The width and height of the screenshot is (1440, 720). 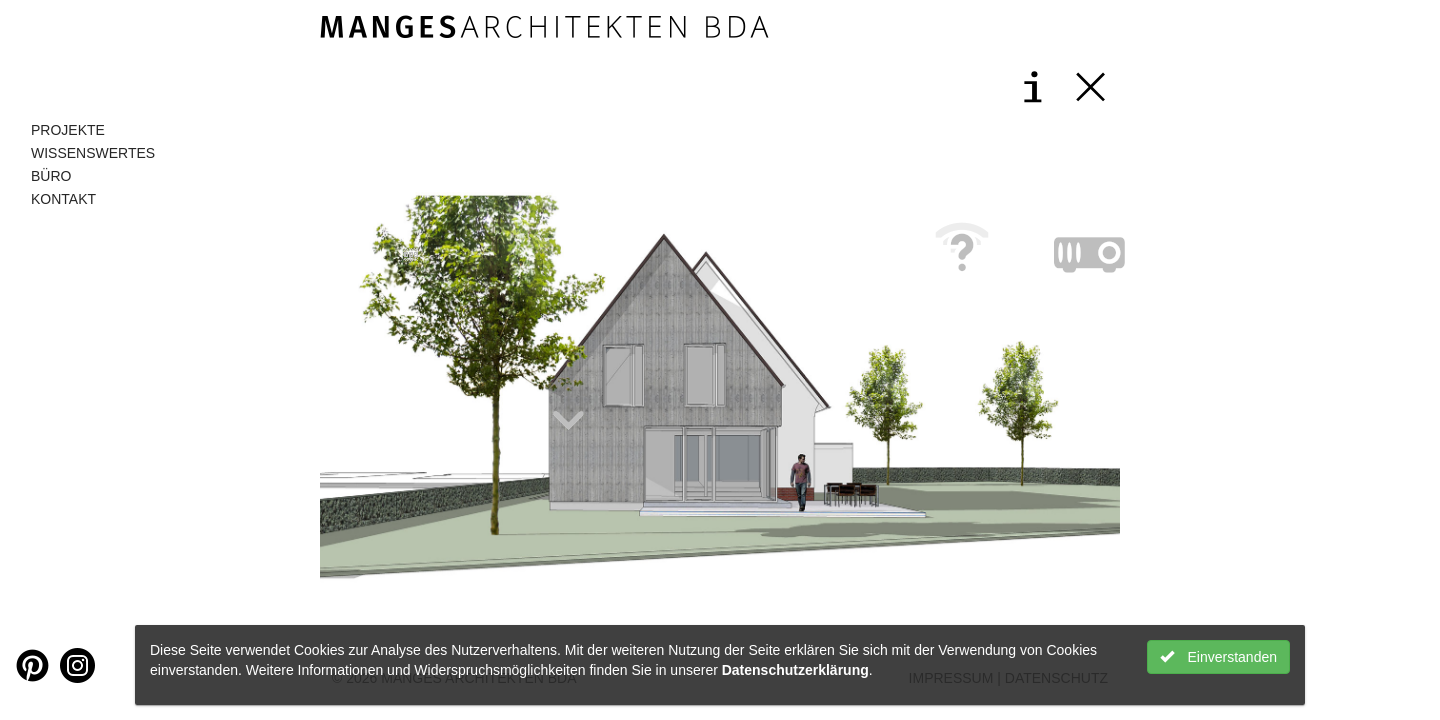 What do you see at coordinates (568, 421) in the screenshot?
I see `scroll down or view more content` at bounding box center [568, 421].